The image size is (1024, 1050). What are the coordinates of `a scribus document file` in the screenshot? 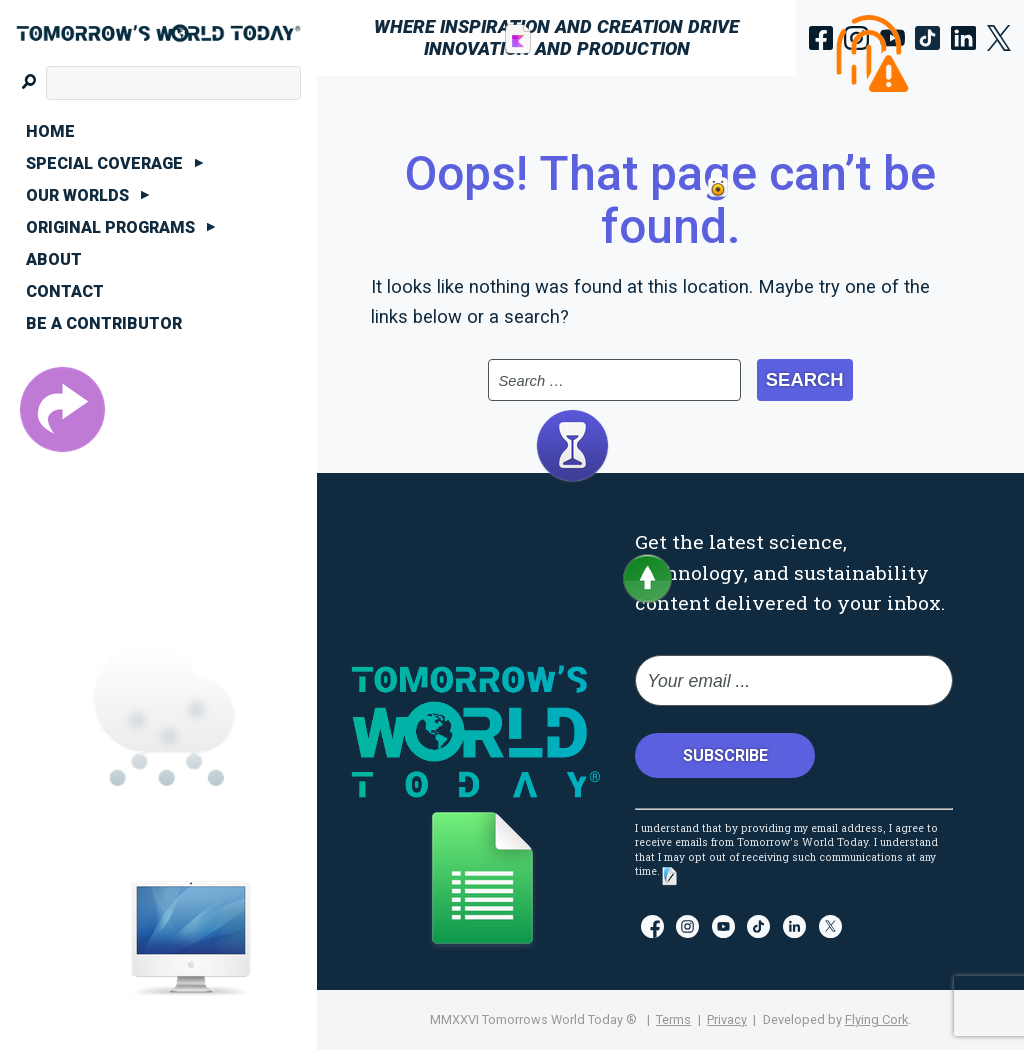 It's located at (659, 876).